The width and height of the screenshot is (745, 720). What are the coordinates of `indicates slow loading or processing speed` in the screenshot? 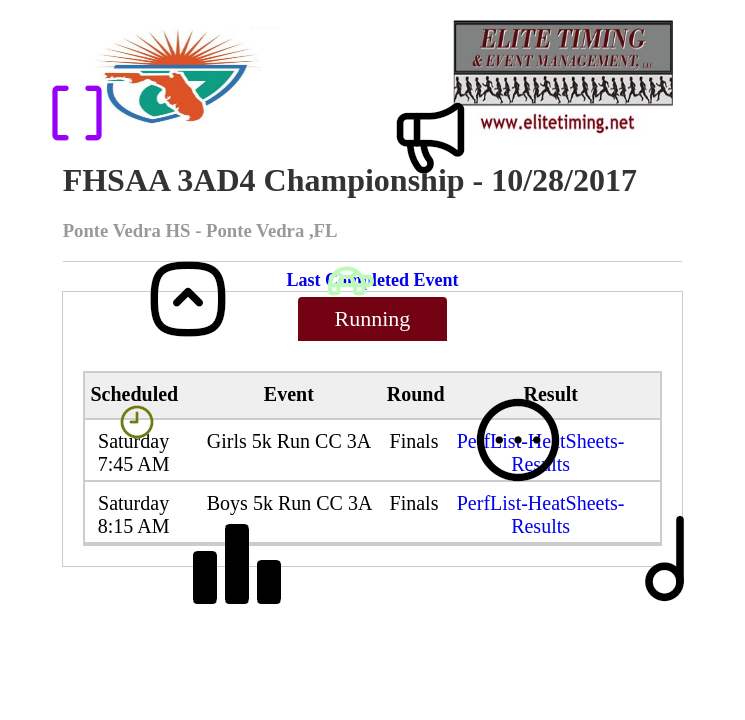 It's located at (351, 281).